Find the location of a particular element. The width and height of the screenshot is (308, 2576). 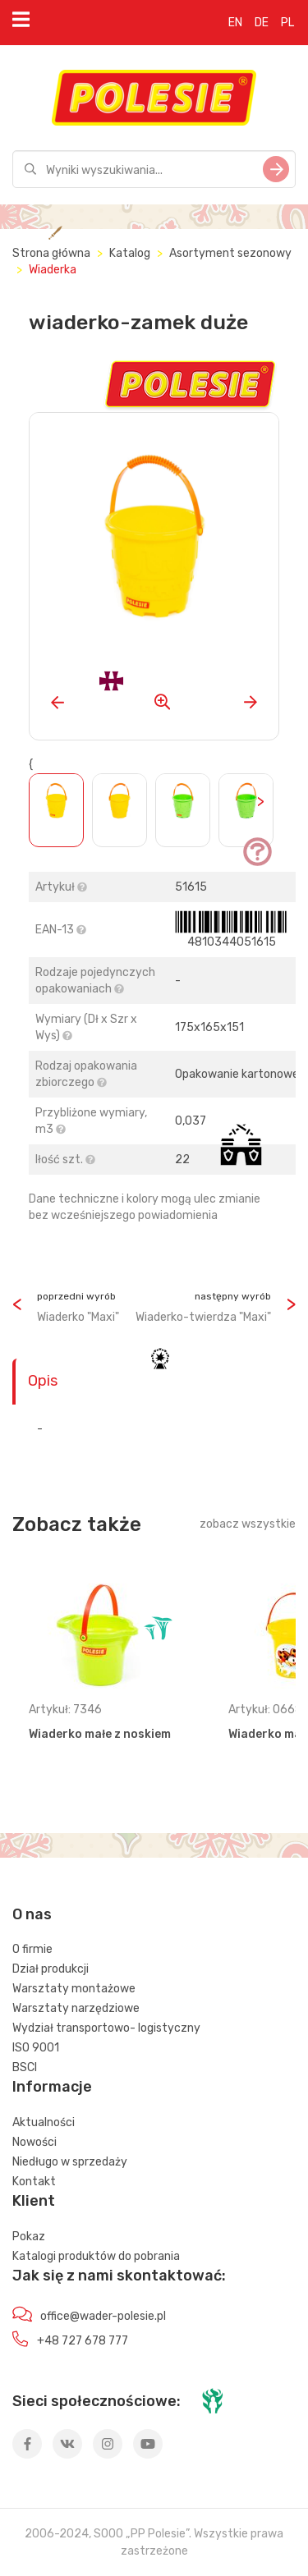

access help or support documentation is located at coordinates (257, 851).